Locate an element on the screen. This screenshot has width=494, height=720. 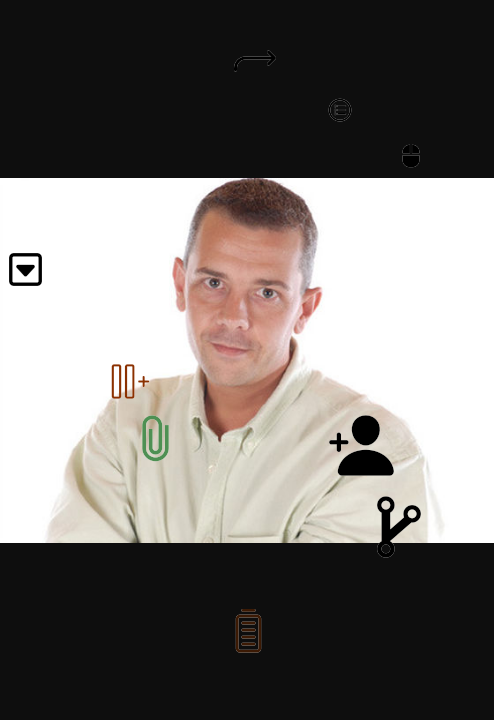
mouse input device indicator is located at coordinates (411, 156).